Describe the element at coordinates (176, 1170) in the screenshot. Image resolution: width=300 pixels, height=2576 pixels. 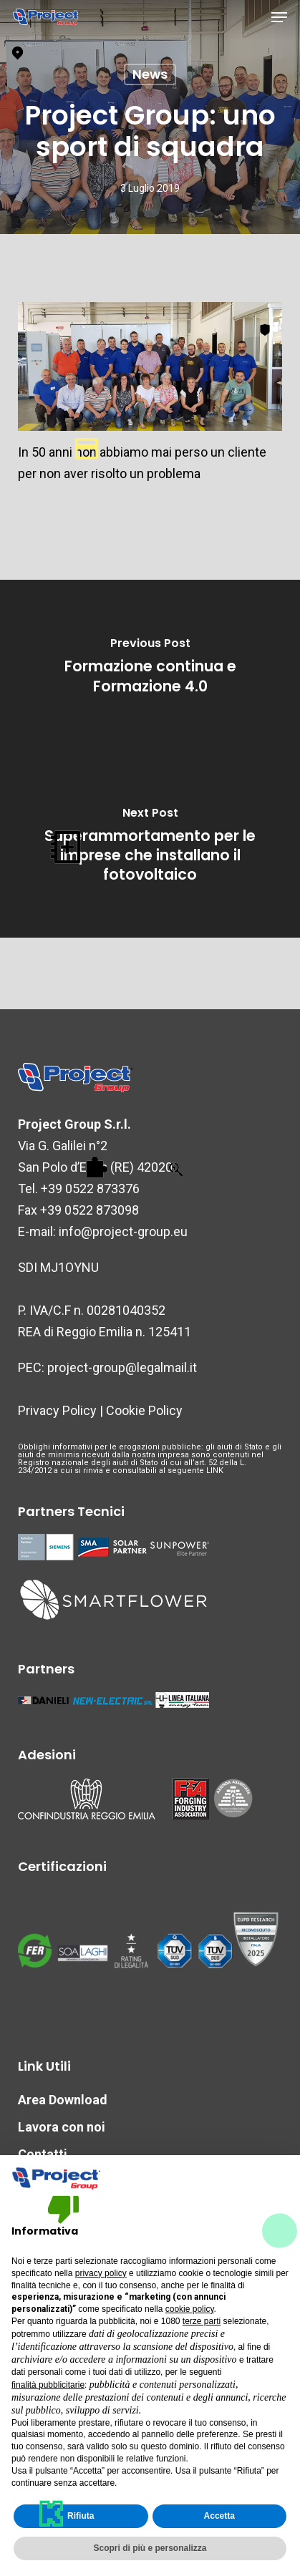
I see `searchengin logo` at that location.